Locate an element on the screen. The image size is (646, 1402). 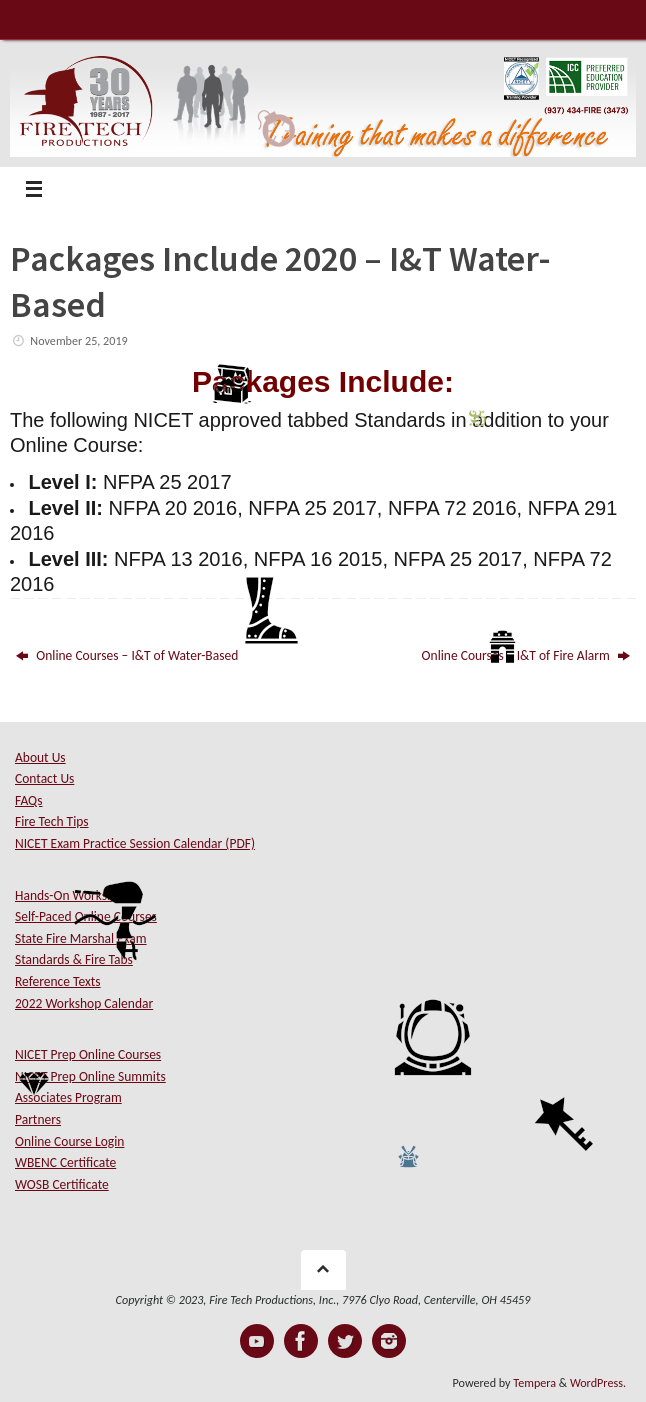
view India Gate landmark information is located at coordinates (502, 645).